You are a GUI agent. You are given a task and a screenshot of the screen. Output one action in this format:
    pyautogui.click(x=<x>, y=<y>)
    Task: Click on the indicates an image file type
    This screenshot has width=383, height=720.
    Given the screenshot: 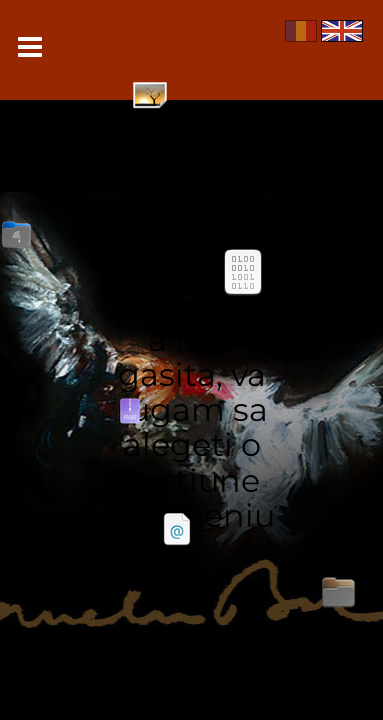 What is the action you would take?
    pyautogui.click(x=150, y=96)
    